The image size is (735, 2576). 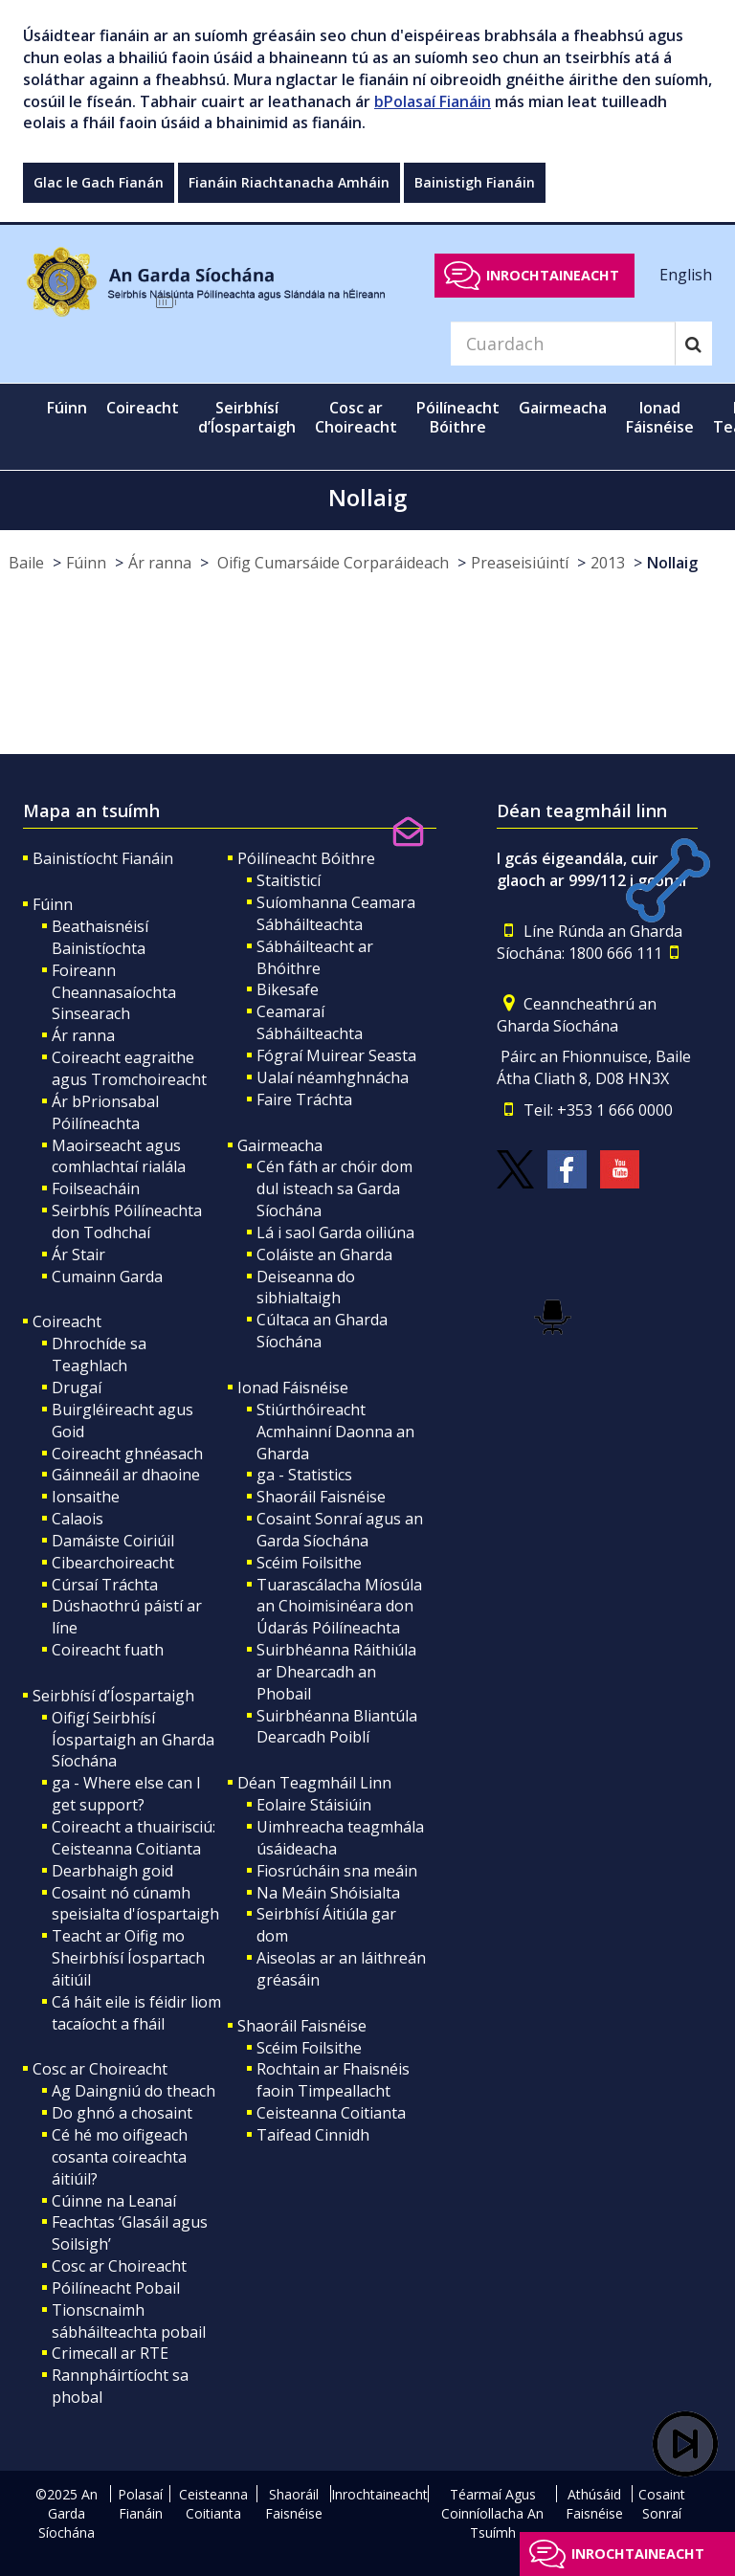 What do you see at coordinates (408, 833) in the screenshot?
I see `view an opened or read email` at bounding box center [408, 833].